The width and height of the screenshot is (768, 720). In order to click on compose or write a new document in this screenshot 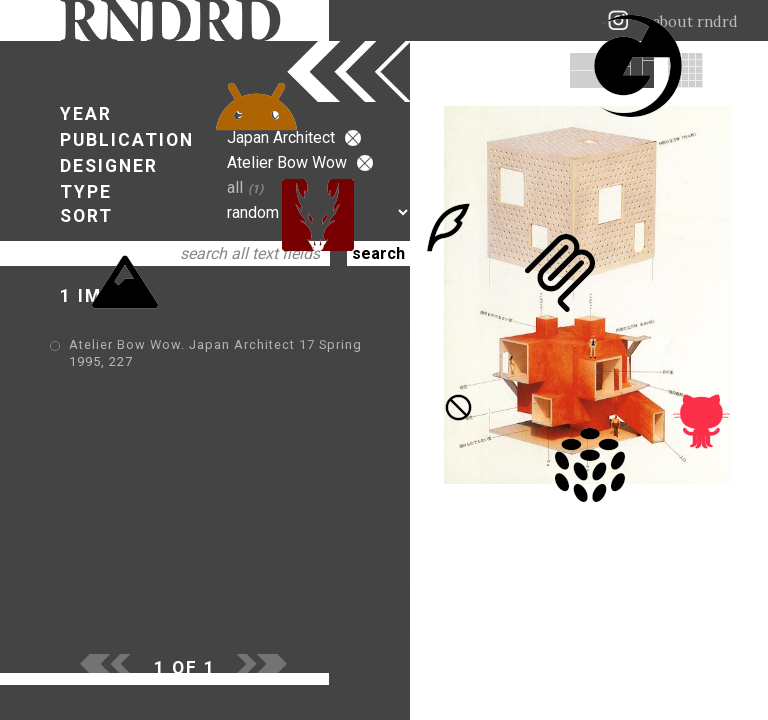, I will do `click(448, 227)`.